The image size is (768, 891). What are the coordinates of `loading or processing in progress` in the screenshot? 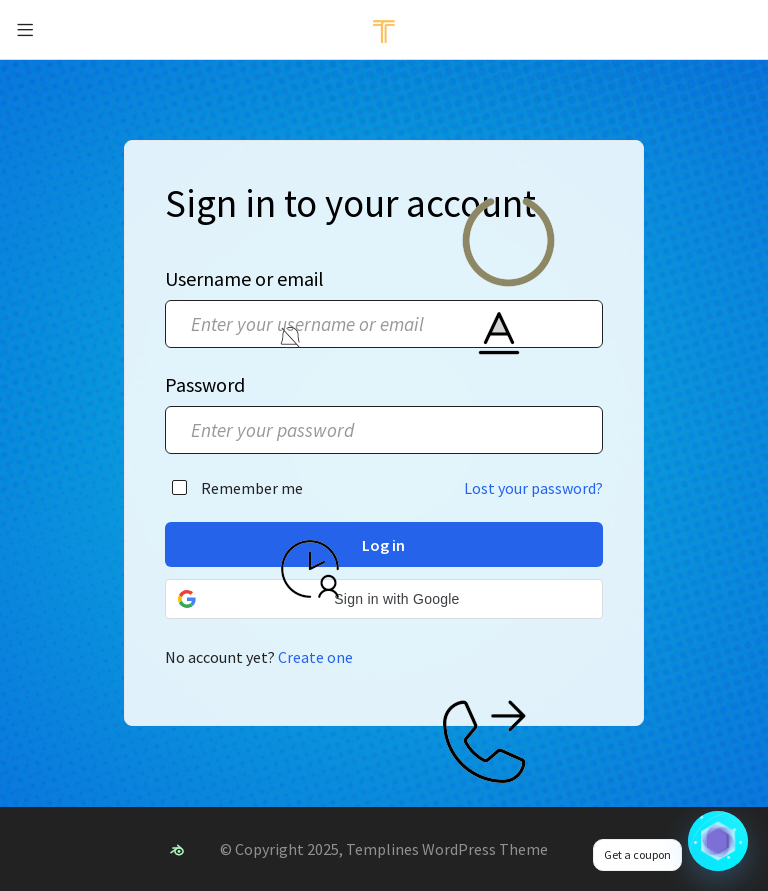 It's located at (508, 240).